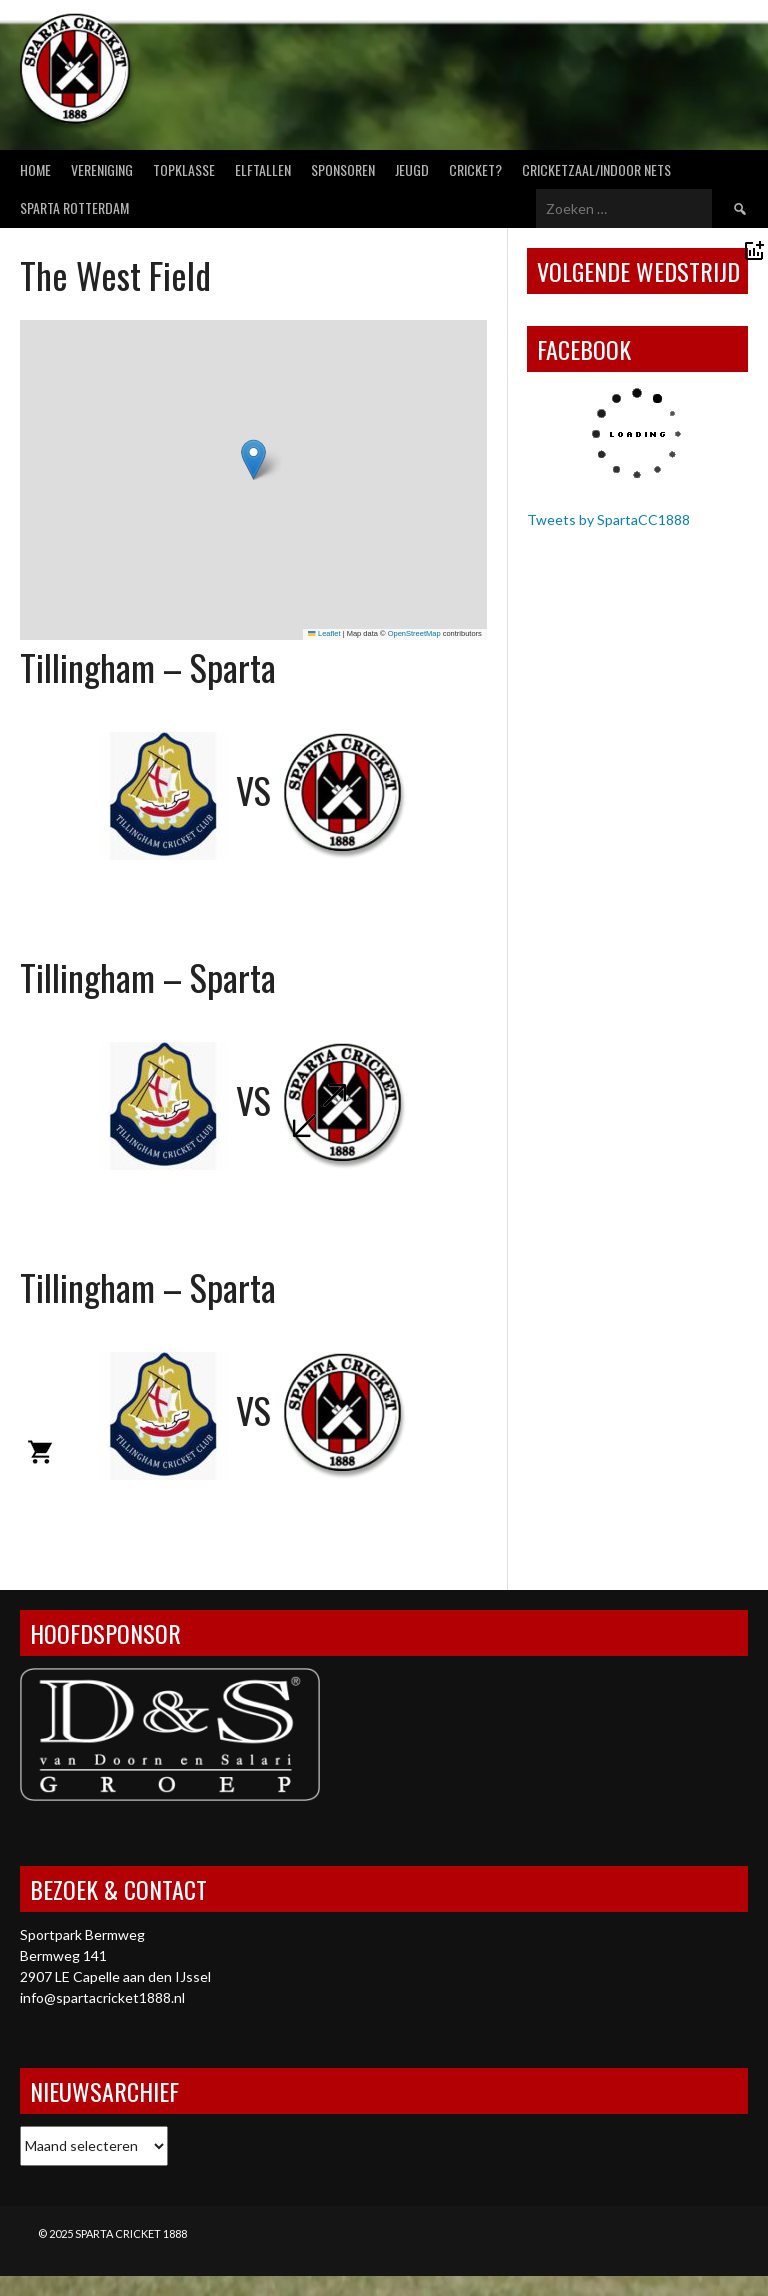 The image size is (768, 2296). What do you see at coordinates (754, 251) in the screenshot?
I see `add a new chart or graph` at bounding box center [754, 251].